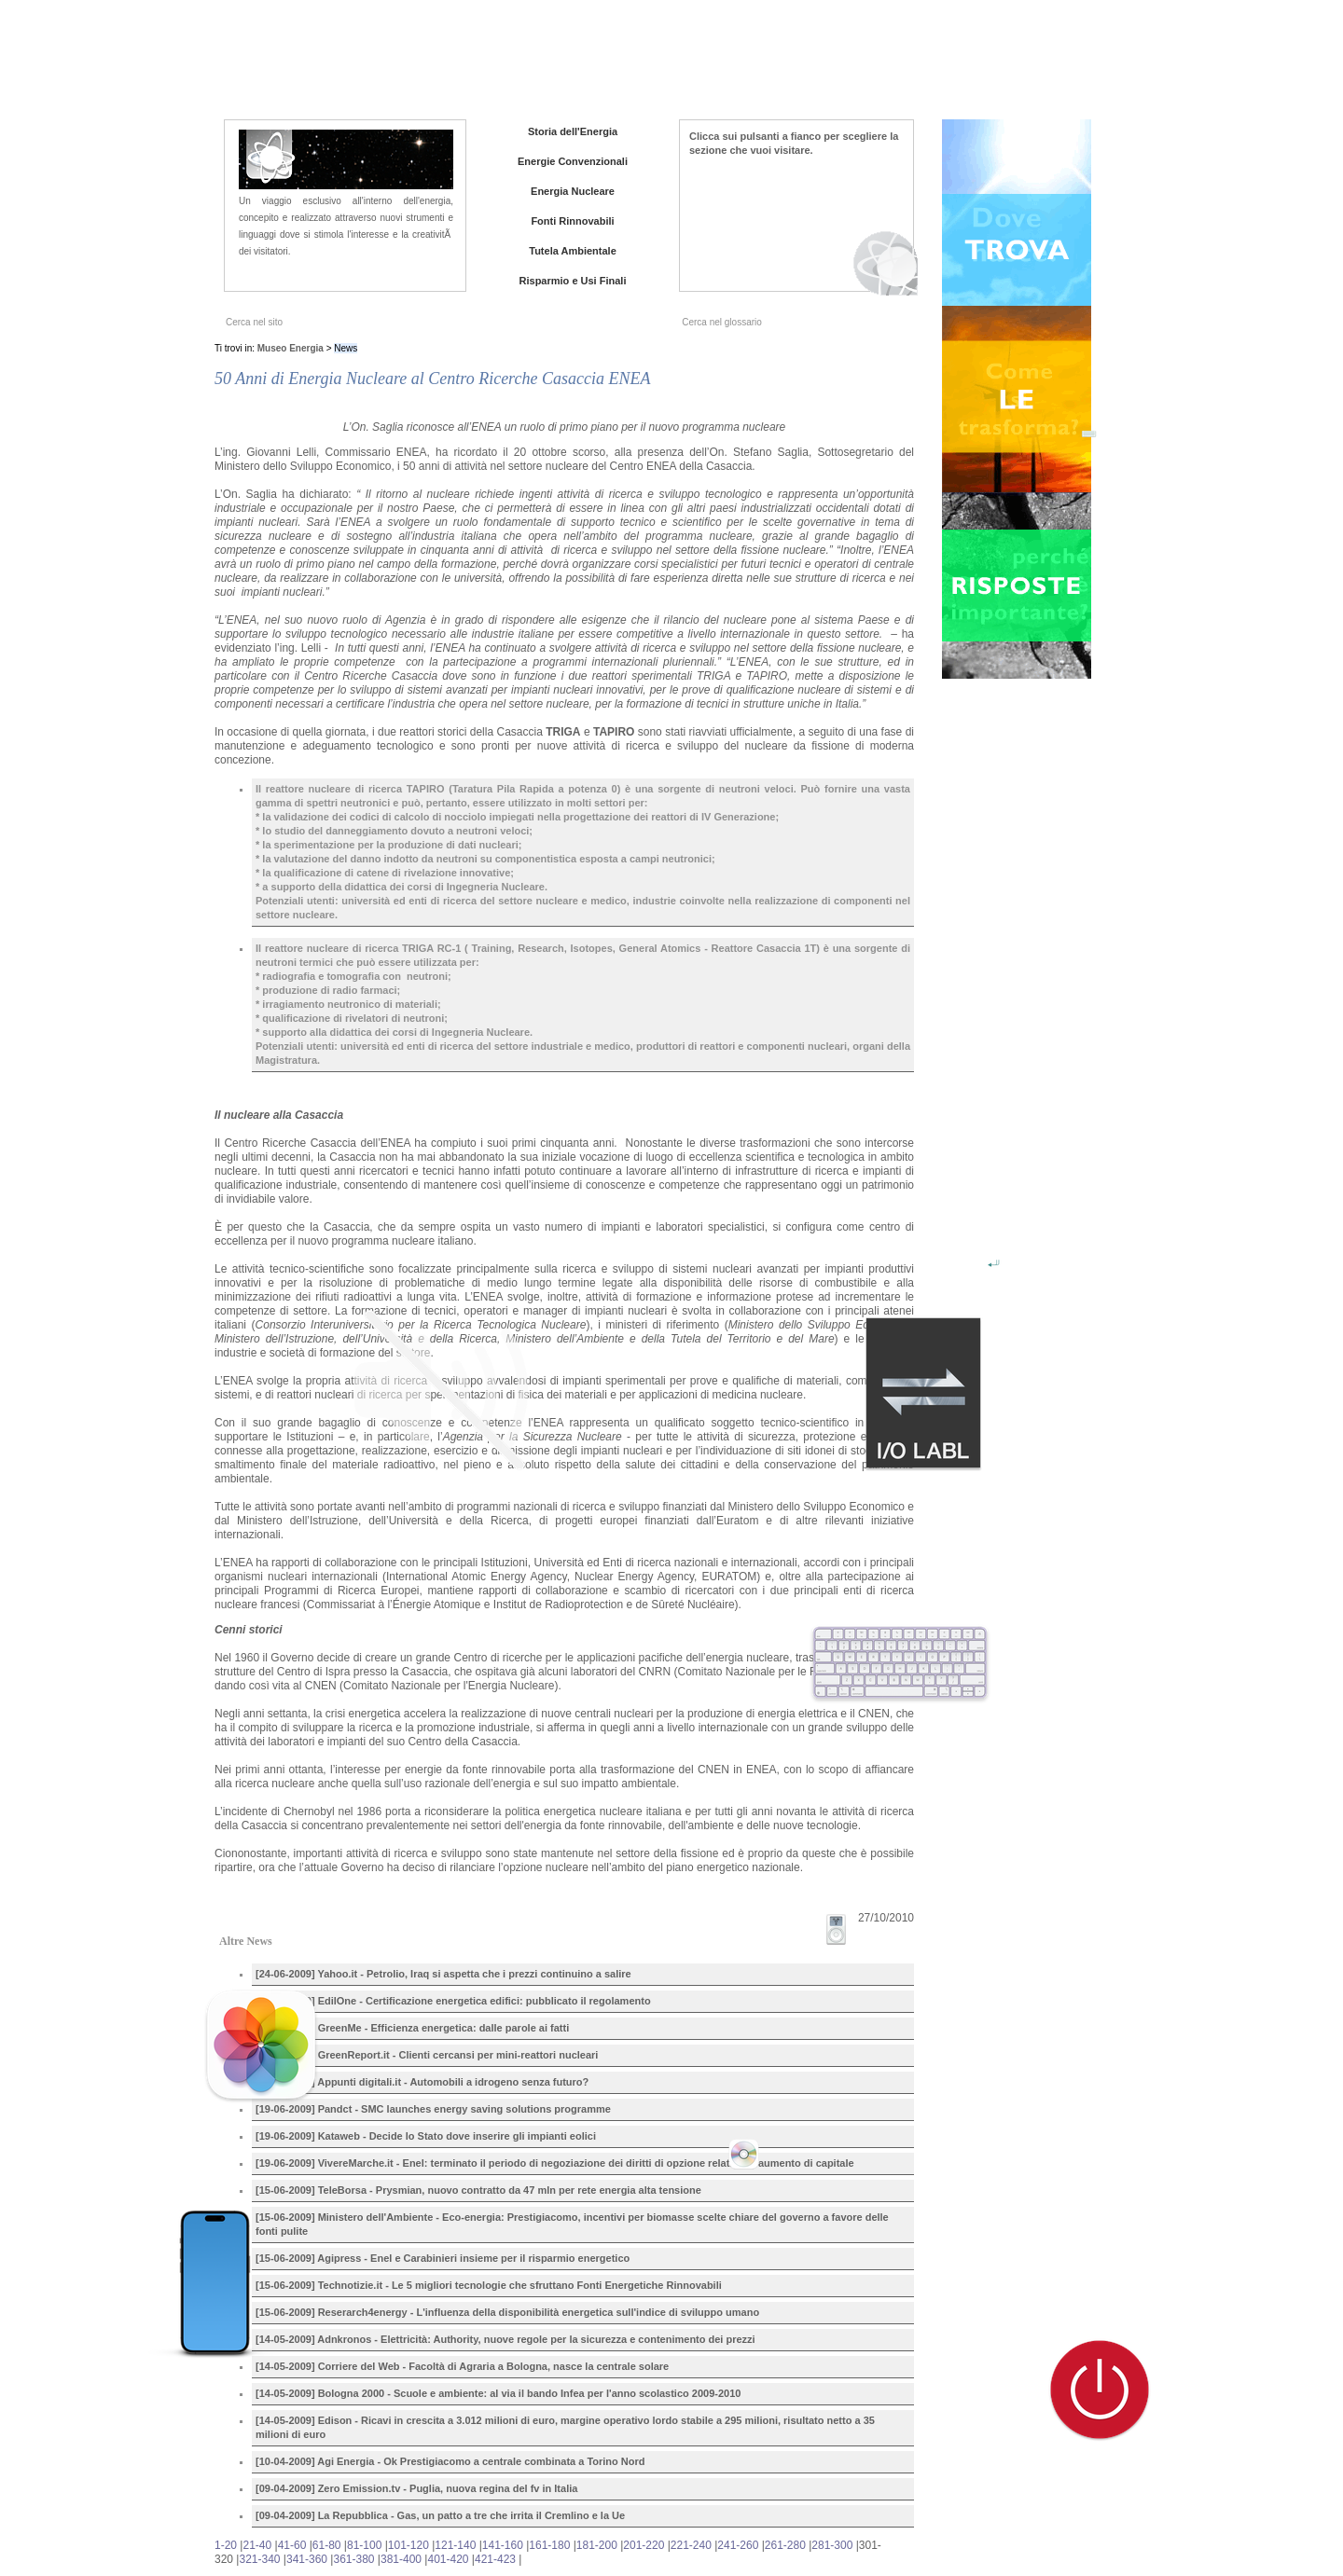  I want to click on open the photos app, so click(261, 2045).